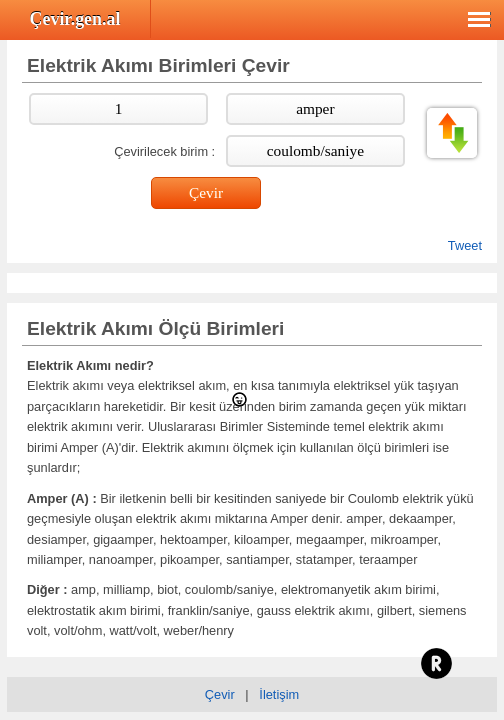 This screenshot has width=504, height=720. I want to click on indicates a registered trademark symbol, so click(436, 663).